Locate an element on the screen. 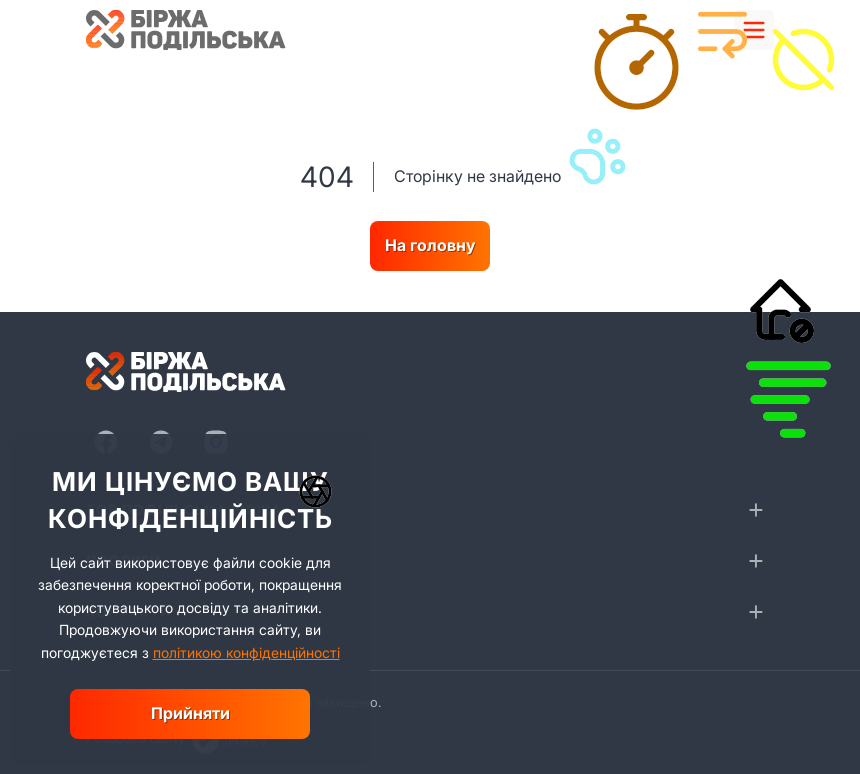  indicates a disabled or inactive state is located at coordinates (803, 59).